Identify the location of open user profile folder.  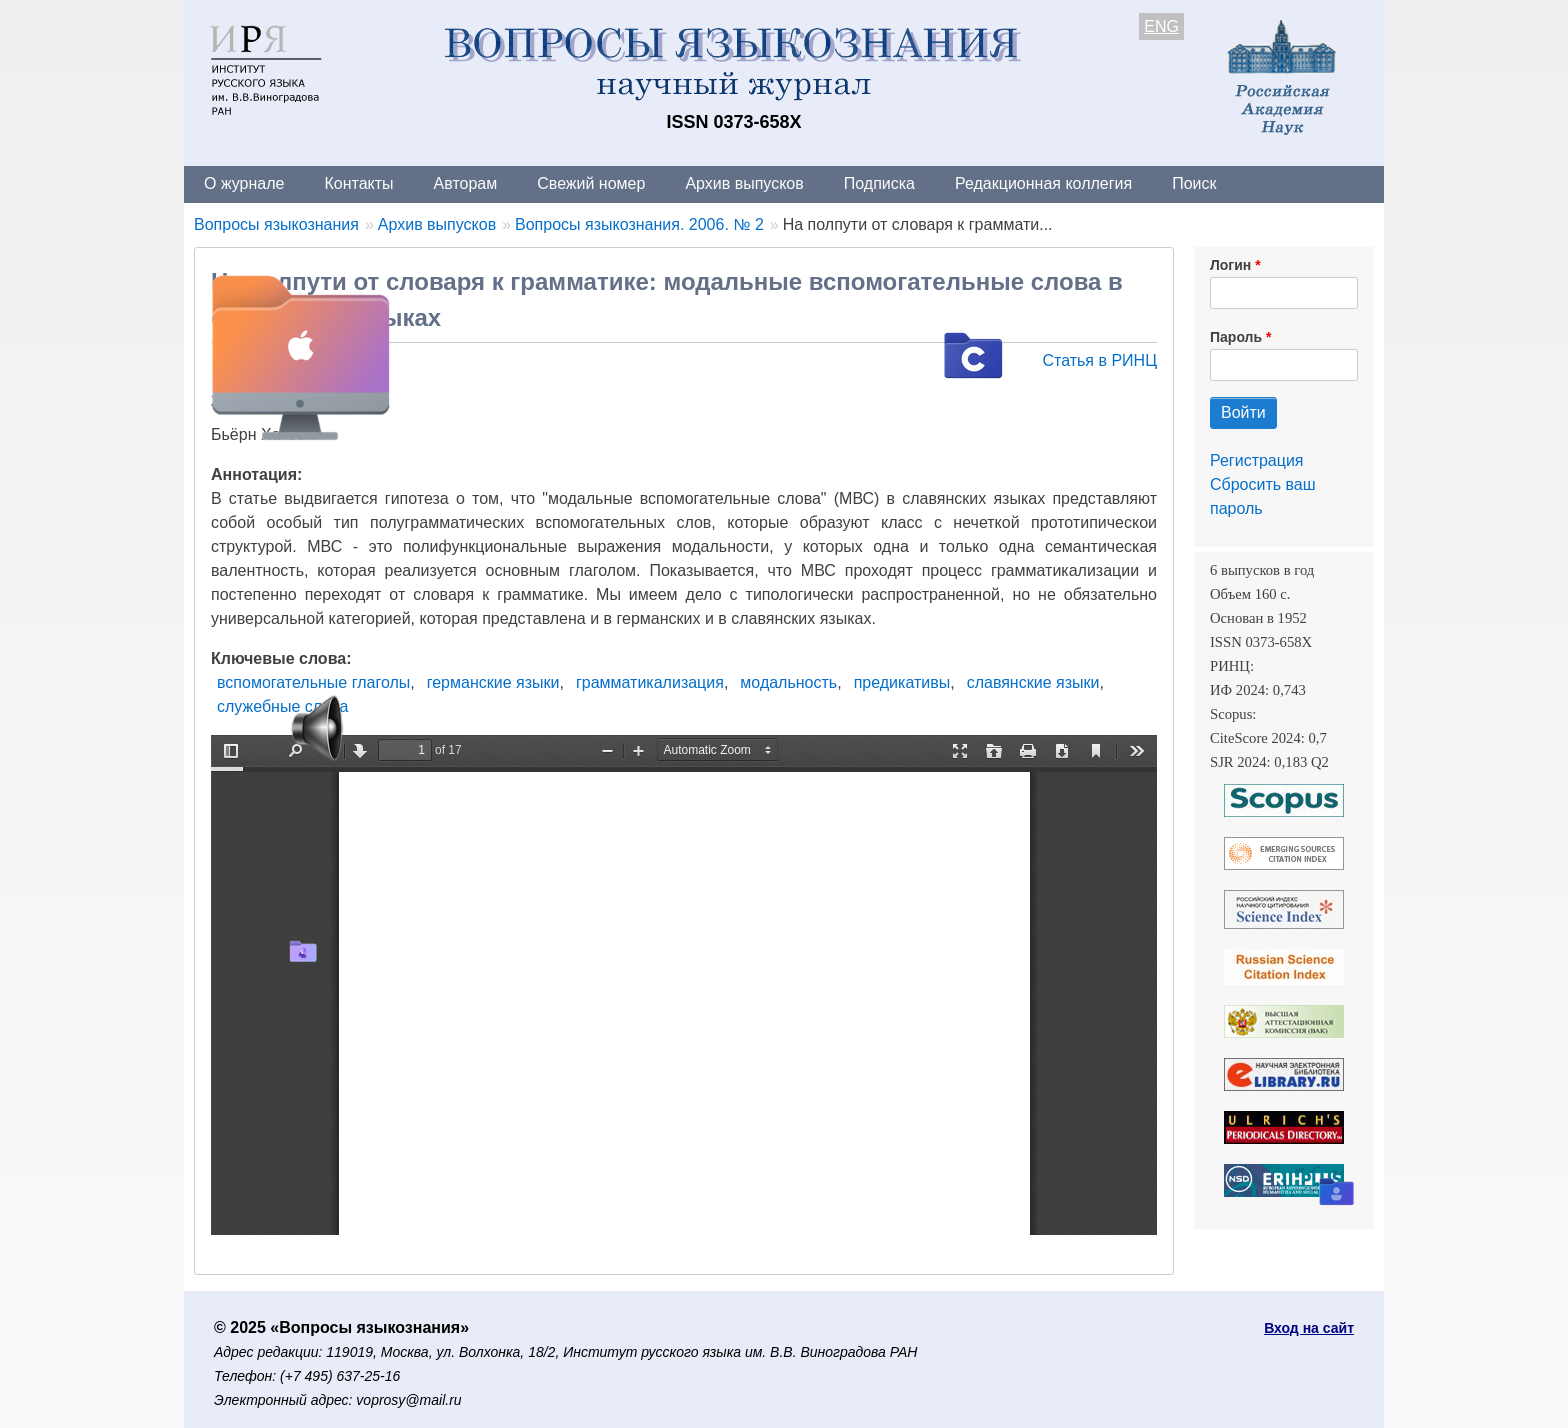
(1336, 1192).